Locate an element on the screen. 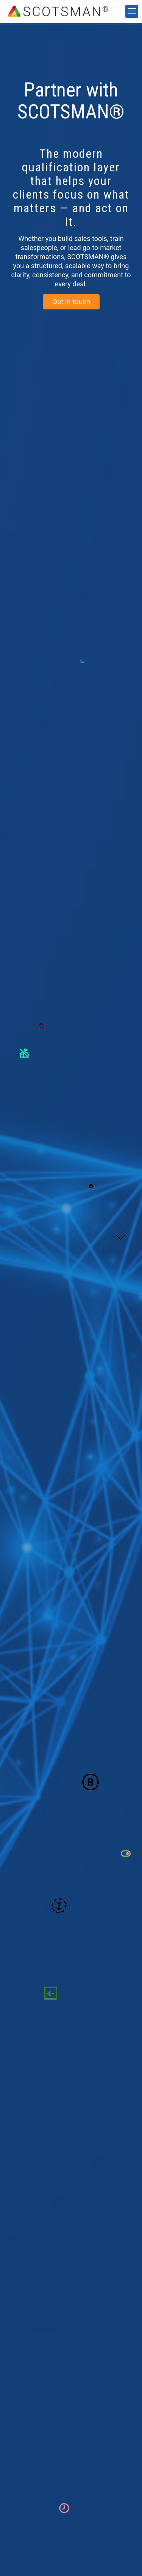  content copied to clipboard successfully is located at coordinates (91, 1186).